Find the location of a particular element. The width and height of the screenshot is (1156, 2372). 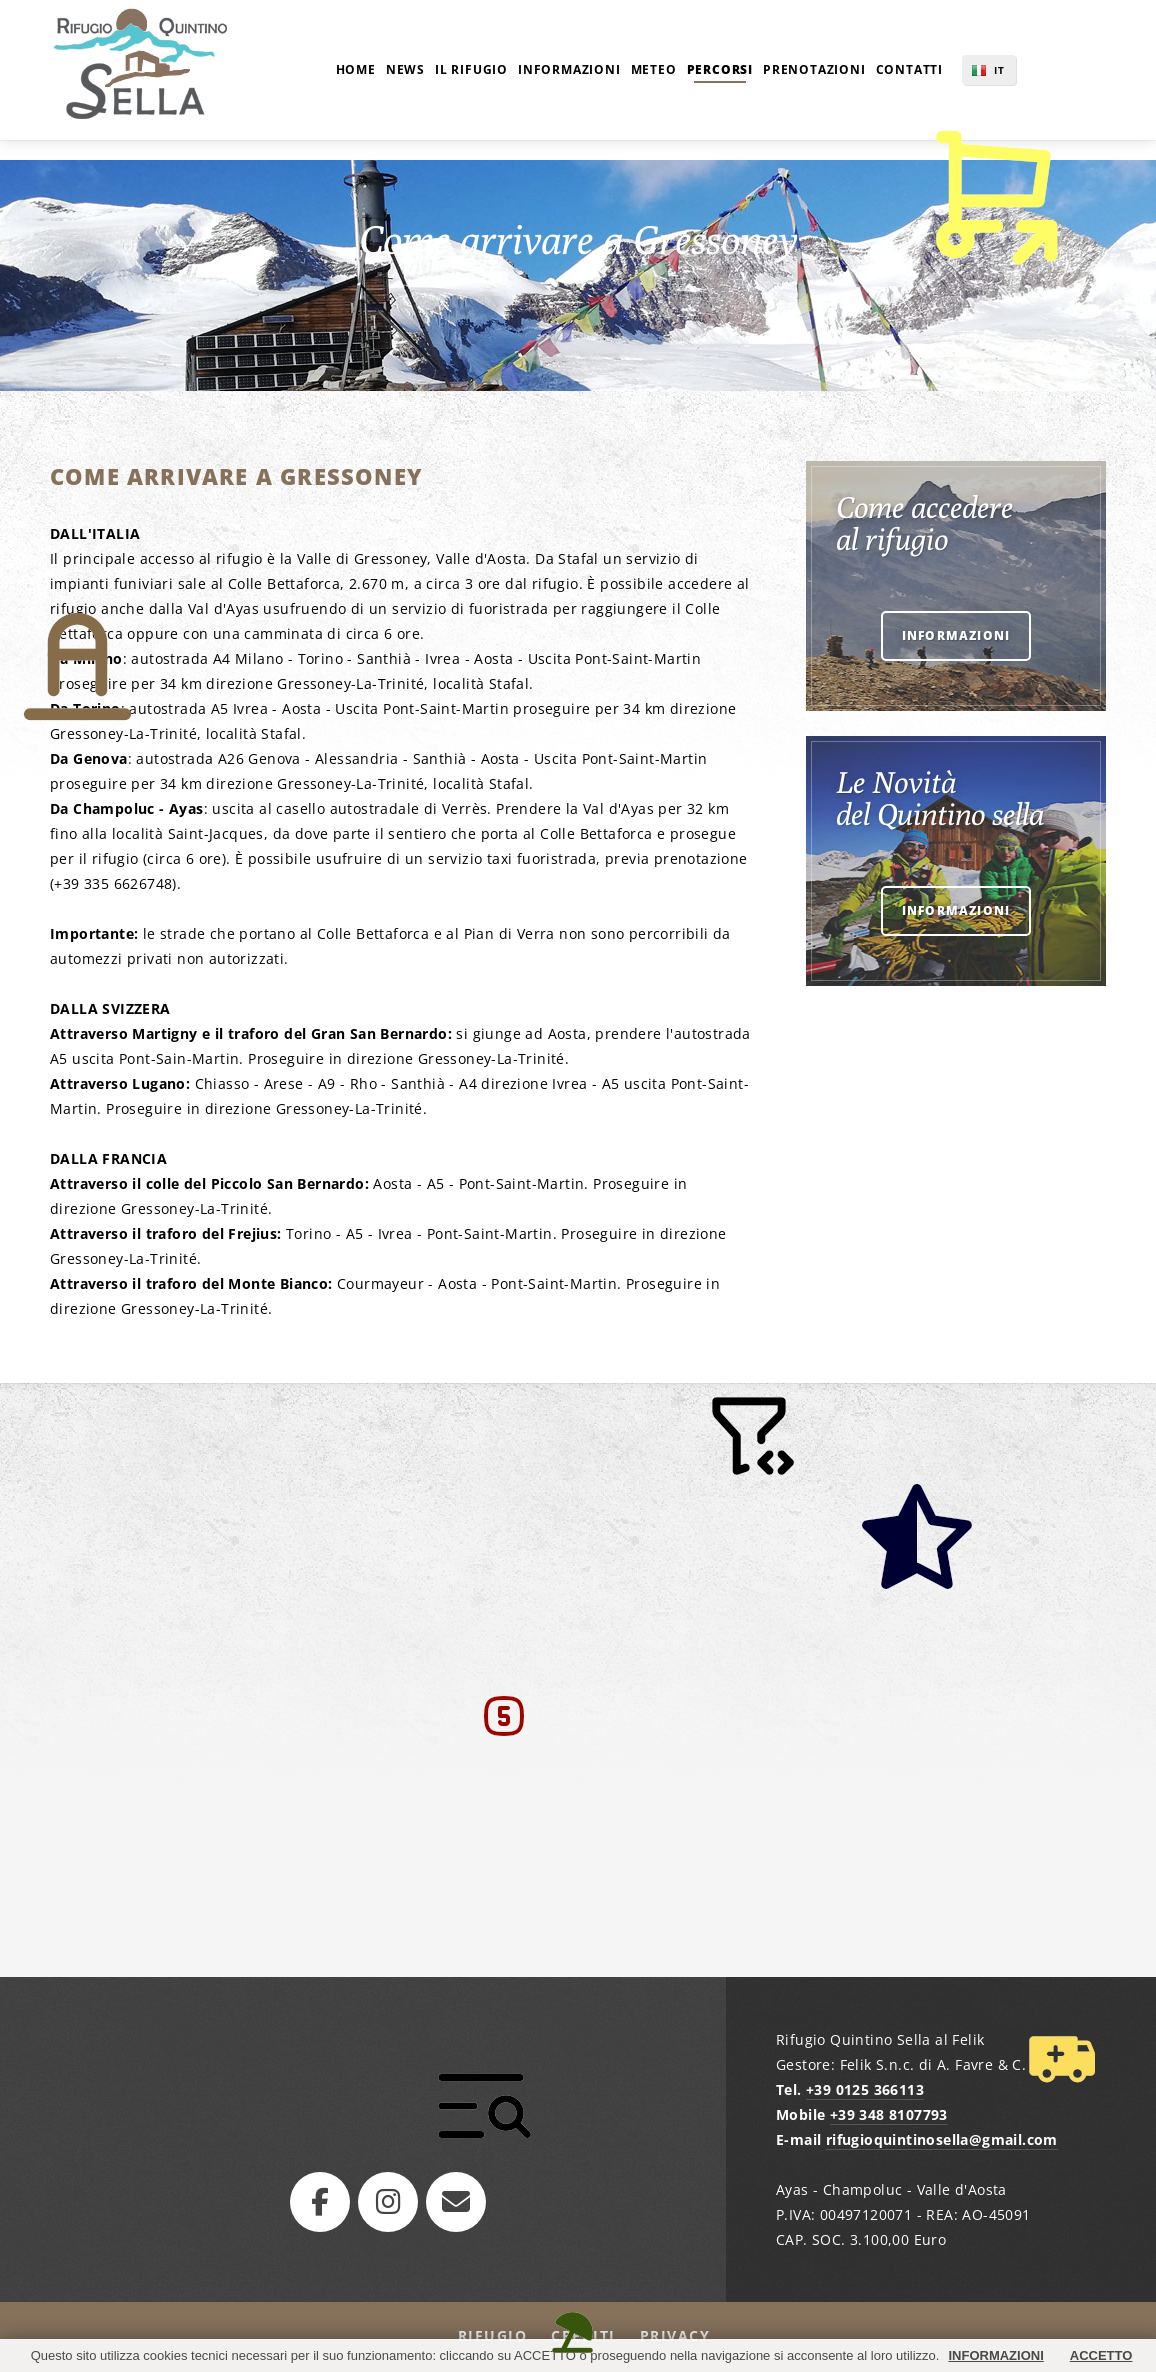

share your shopping cart with others is located at coordinates (993, 194).